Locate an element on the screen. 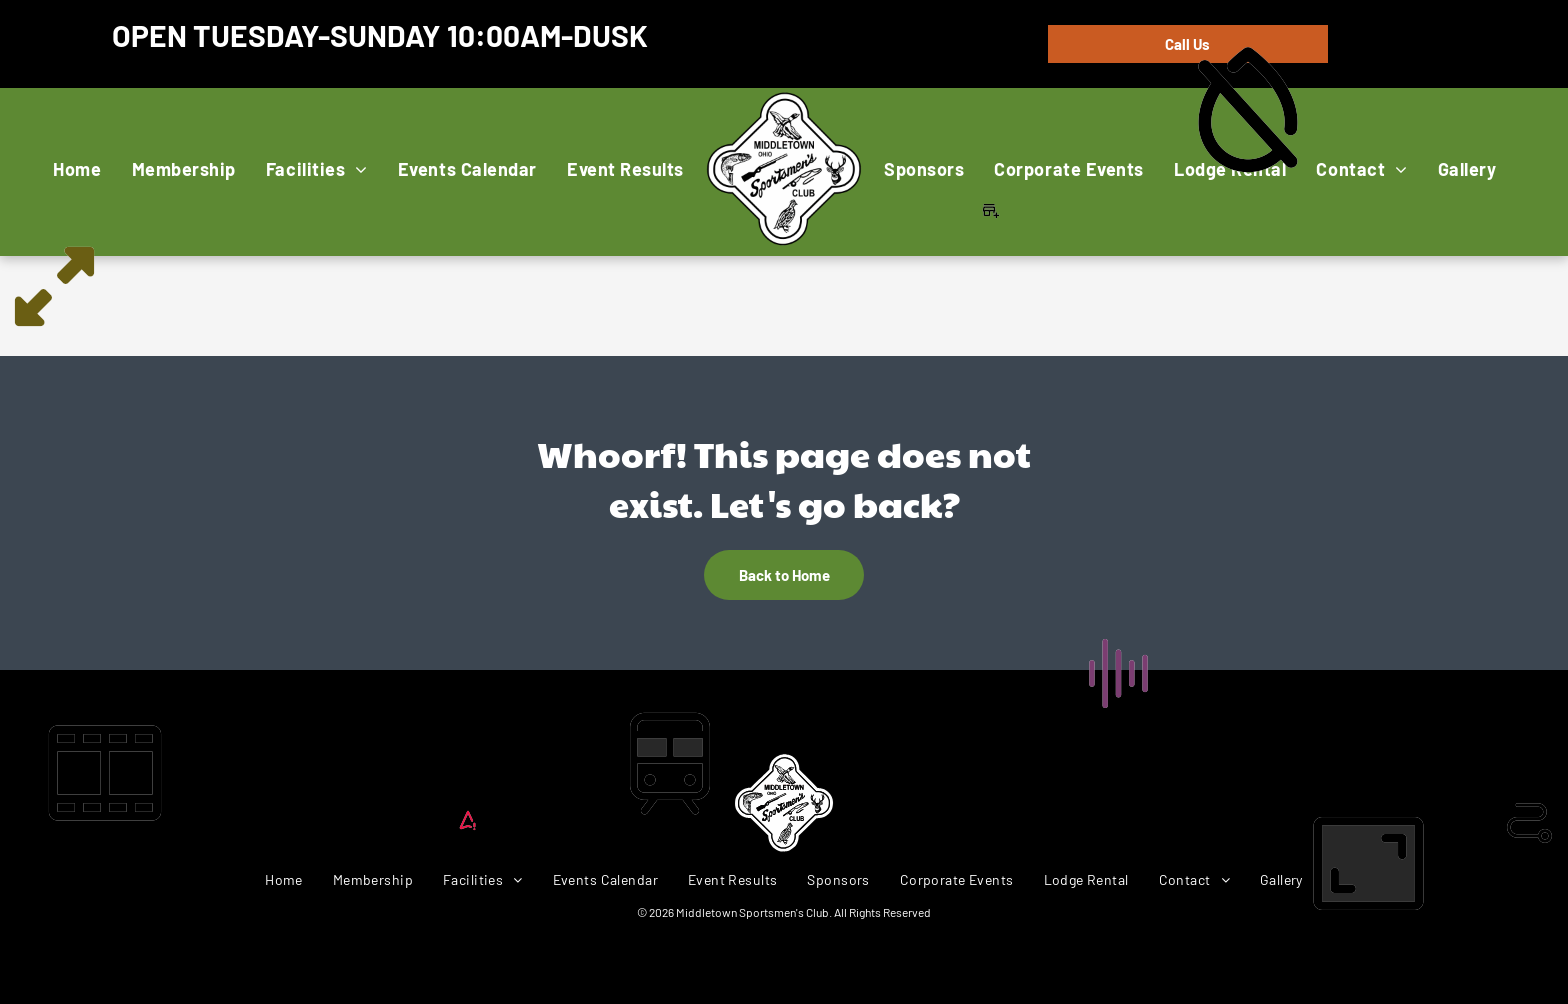 The image size is (1568, 1004). disable water or liquid detection is located at coordinates (1248, 114).